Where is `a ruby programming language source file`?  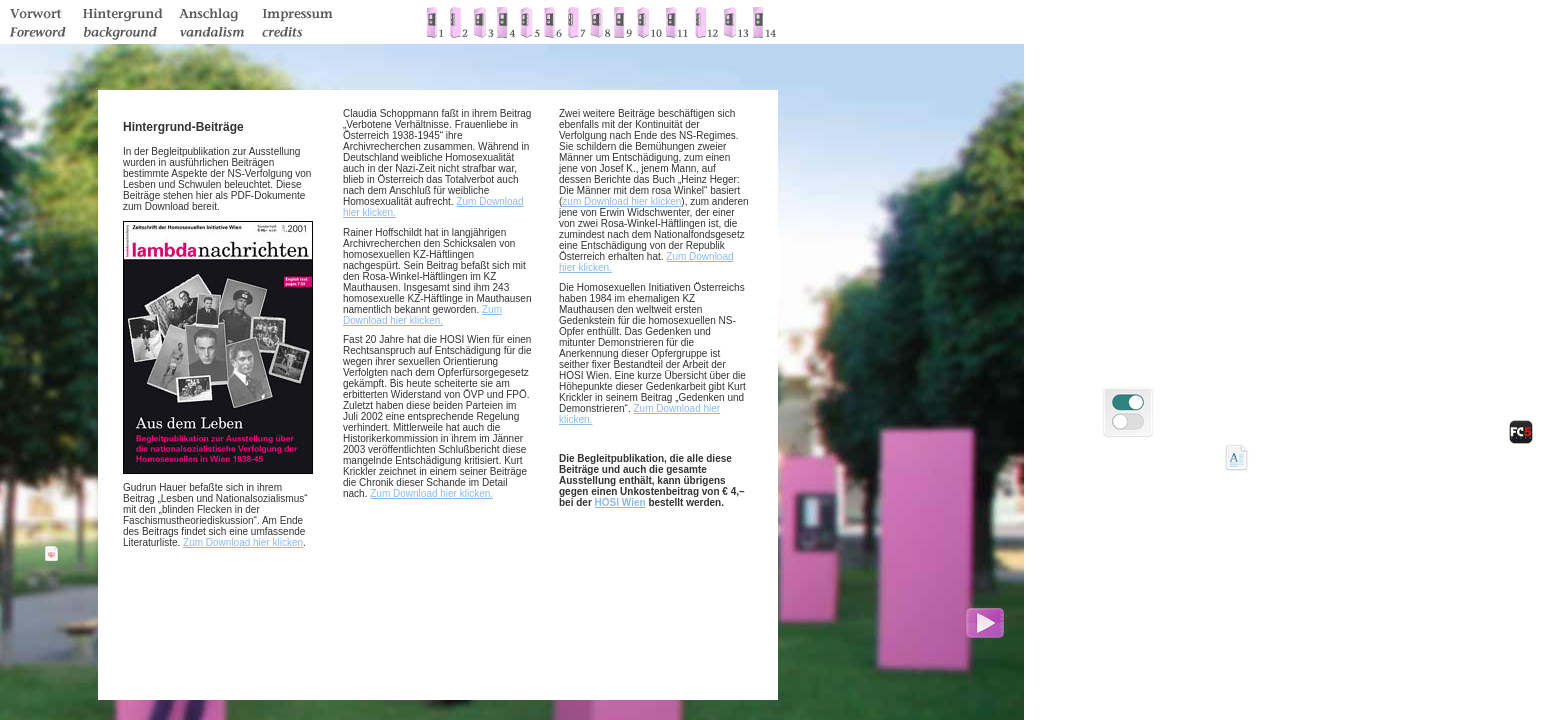
a ruby programming language source file is located at coordinates (51, 553).